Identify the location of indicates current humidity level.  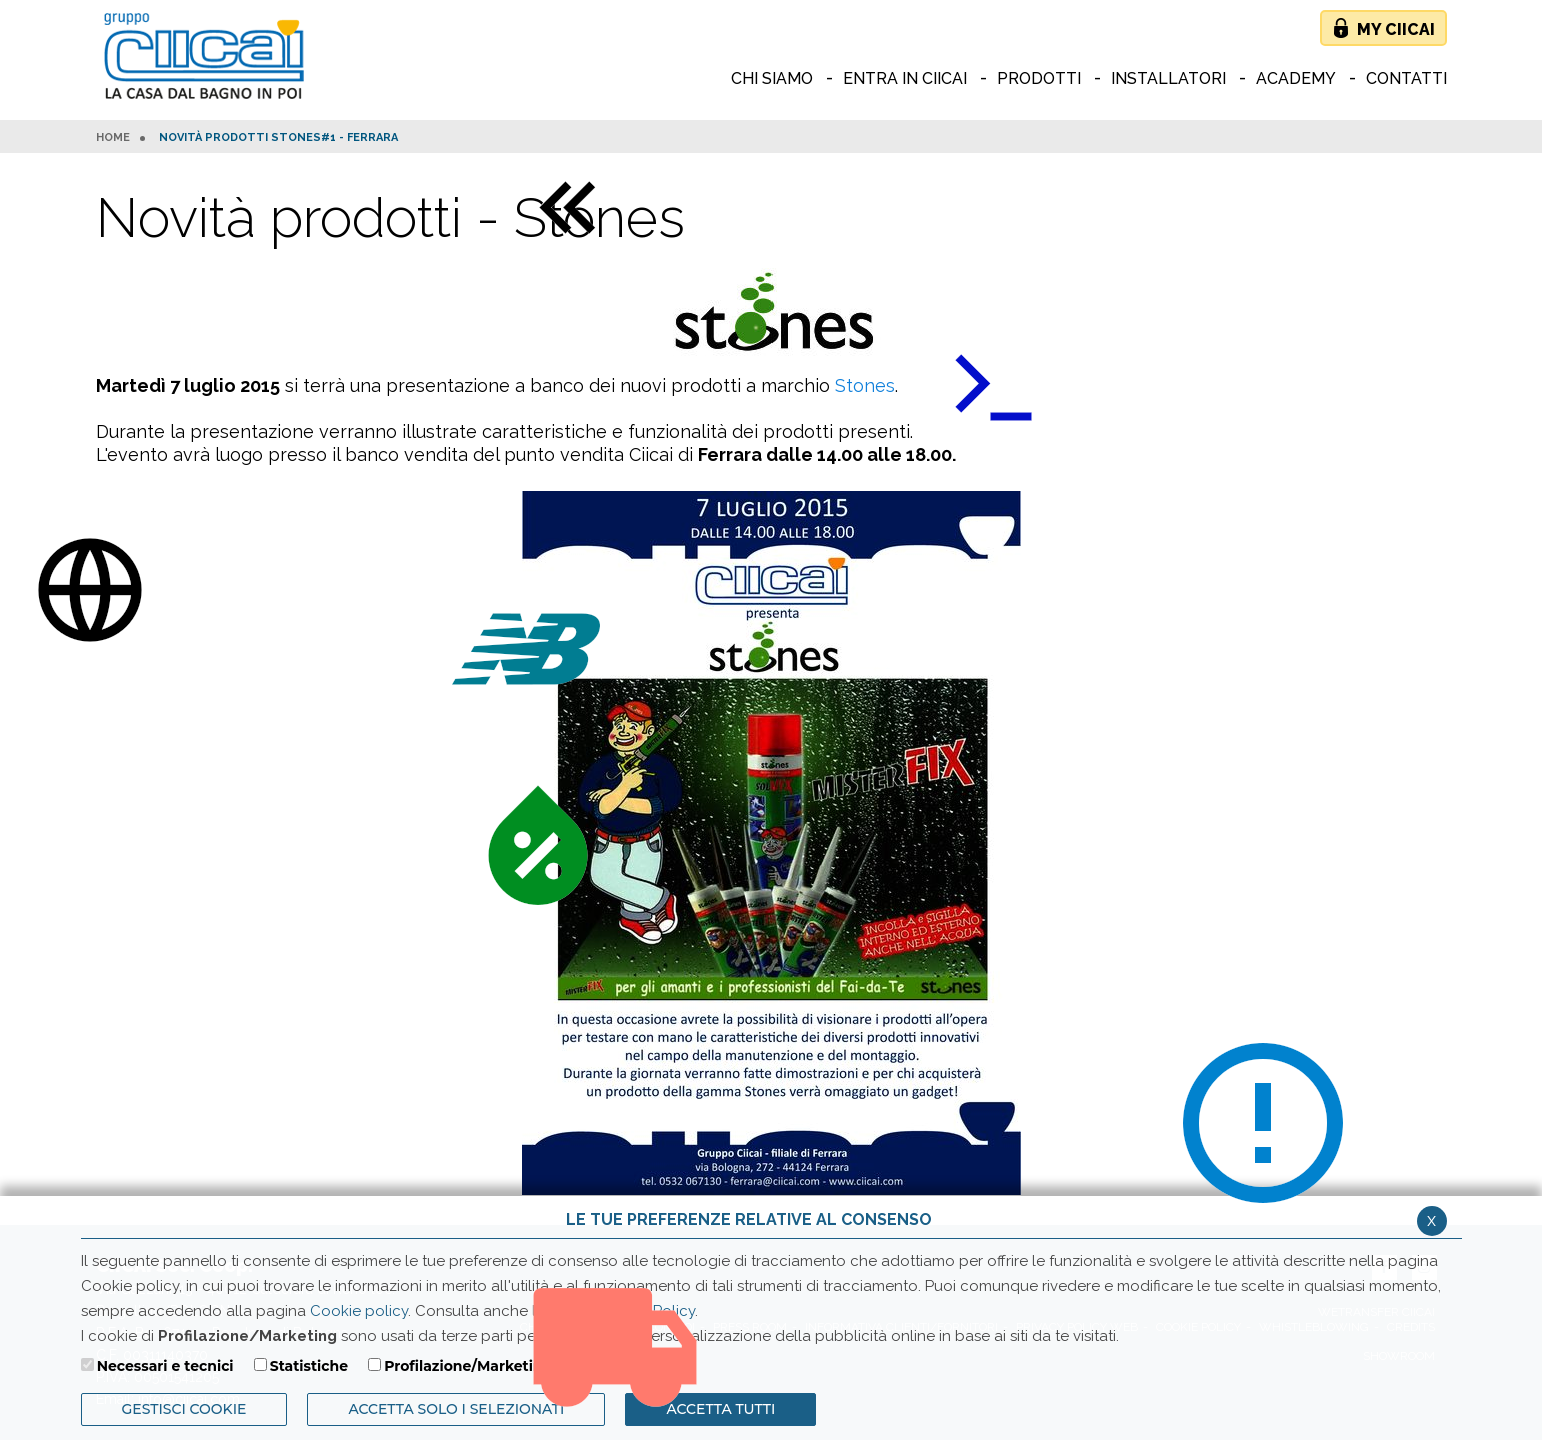
(538, 850).